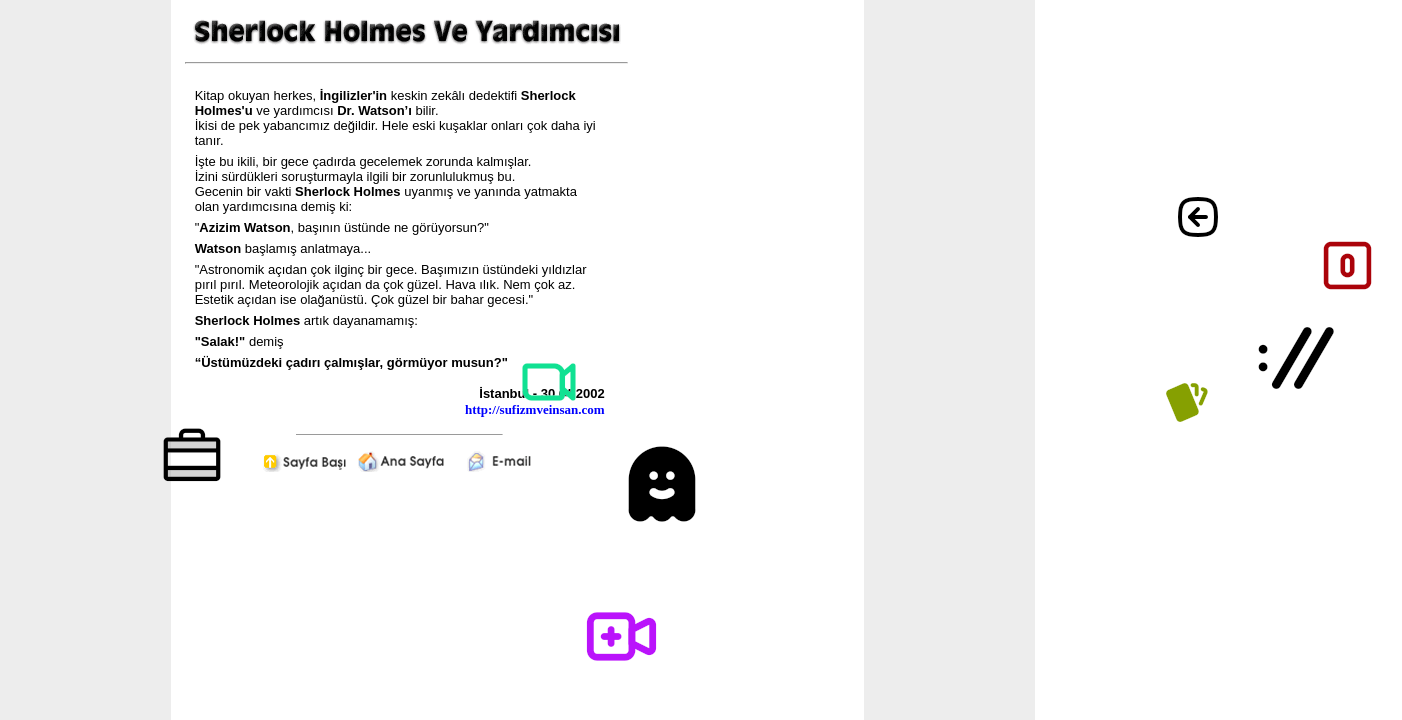 Image resolution: width=1402 pixels, height=720 pixels. Describe the element at coordinates (1198, 217) in the screenshot. I see `go back to the previous screen` at that location.